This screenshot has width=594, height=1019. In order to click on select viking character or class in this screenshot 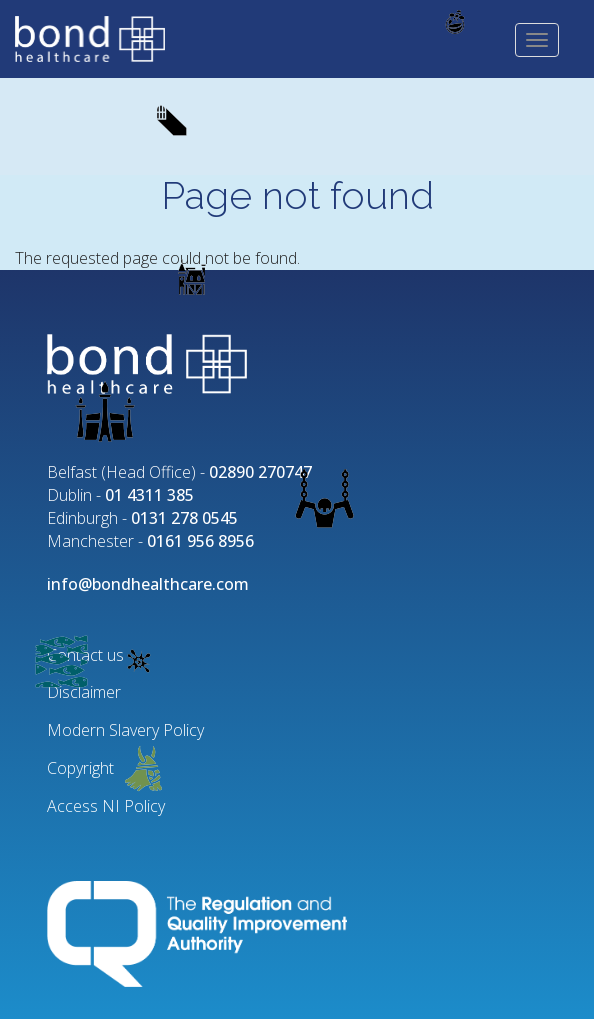, I will do `click(143, 768)`.